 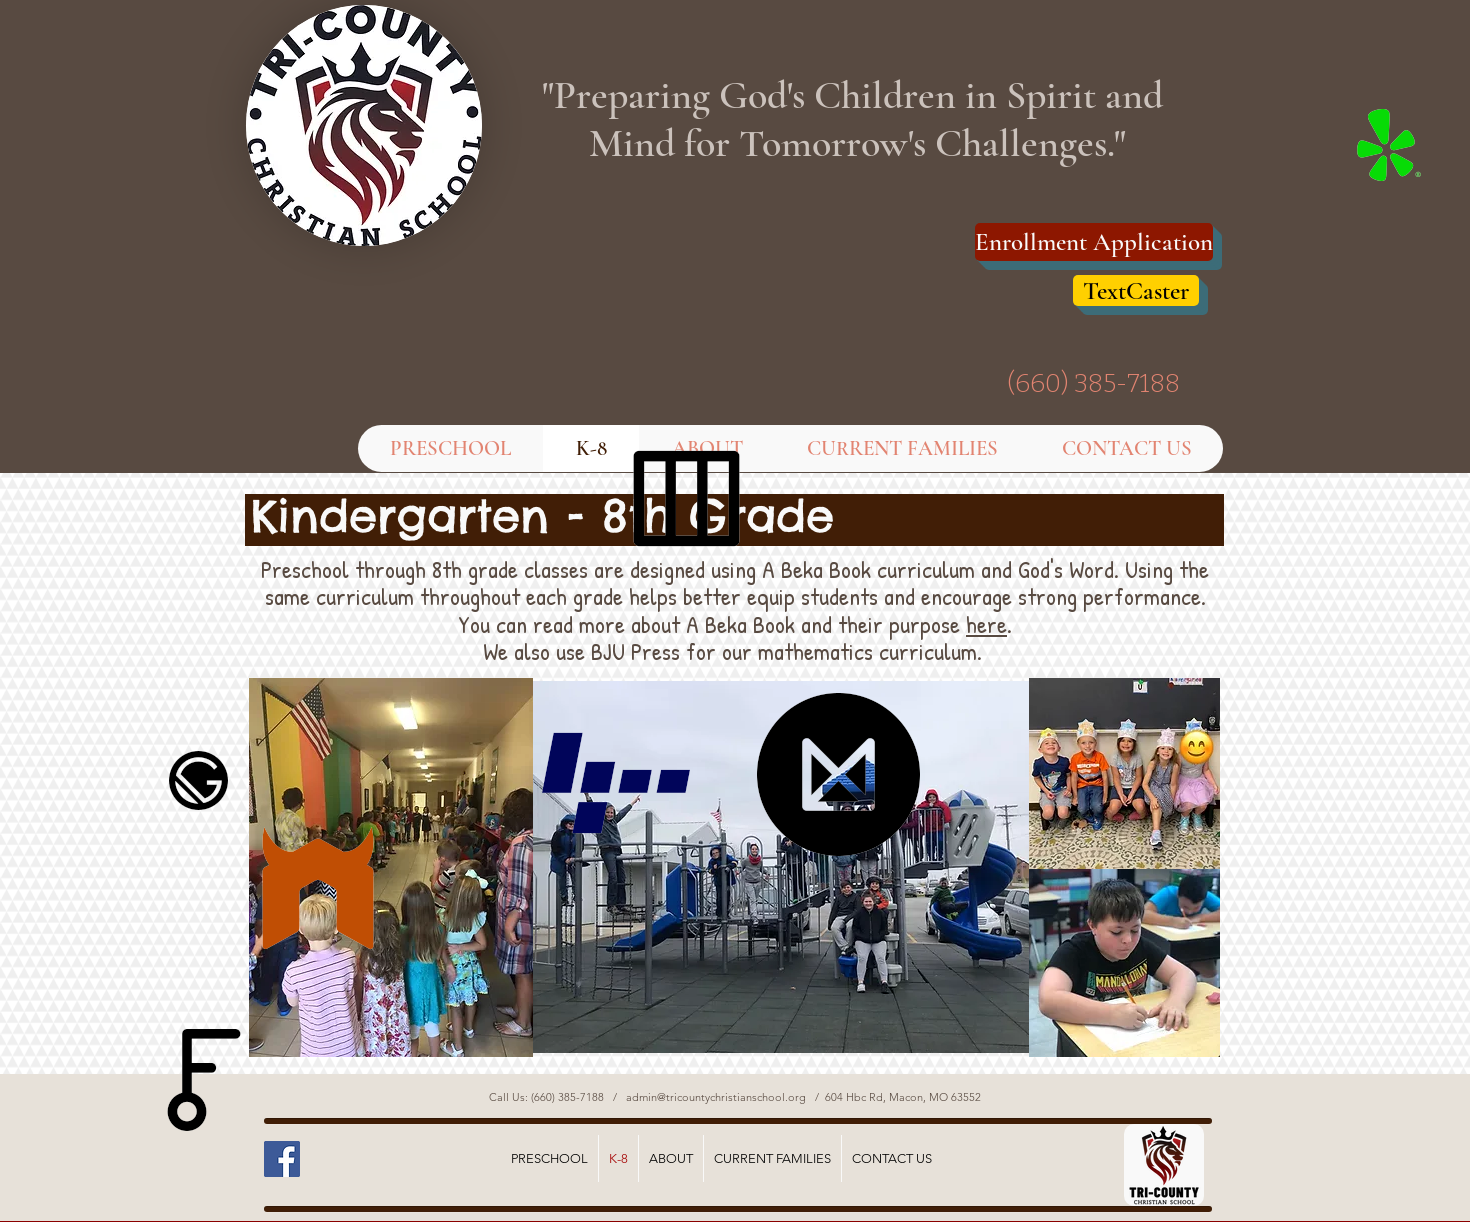 What do you see at coordinates (1389, 145) in the screenshot?
I see `open the Yelp app` at bounding box center [1389, 145].